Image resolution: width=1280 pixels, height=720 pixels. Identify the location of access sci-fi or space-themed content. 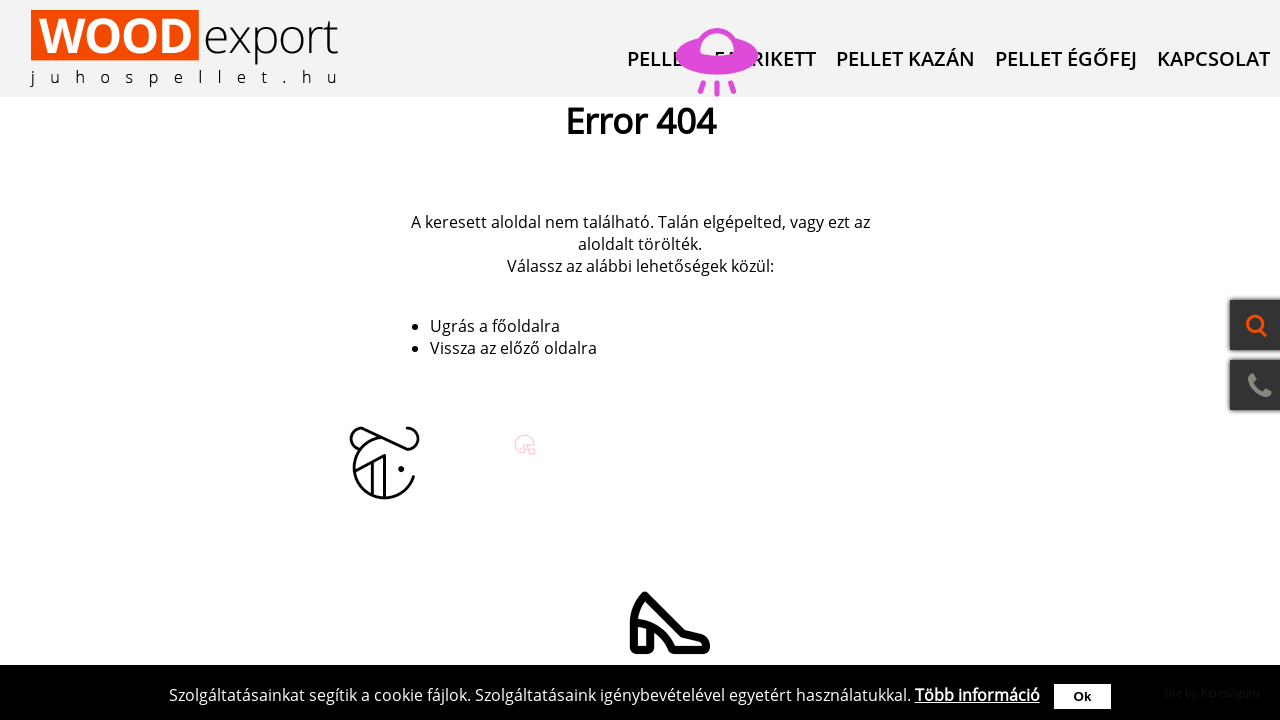
(717, 61).